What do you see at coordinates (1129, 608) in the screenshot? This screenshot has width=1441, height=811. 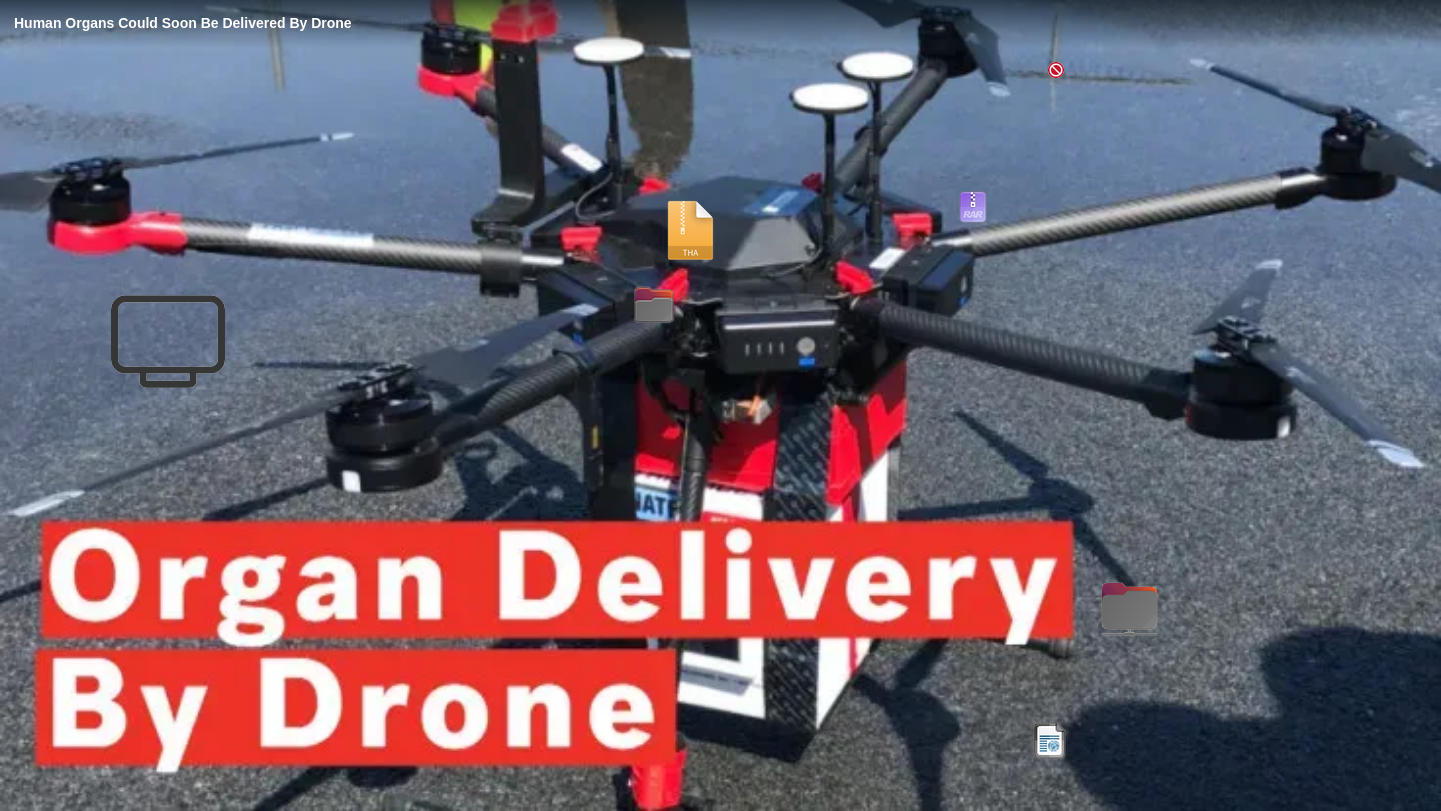 I see `access files stored on a remote server or network` at bounding box center [1129, 608].